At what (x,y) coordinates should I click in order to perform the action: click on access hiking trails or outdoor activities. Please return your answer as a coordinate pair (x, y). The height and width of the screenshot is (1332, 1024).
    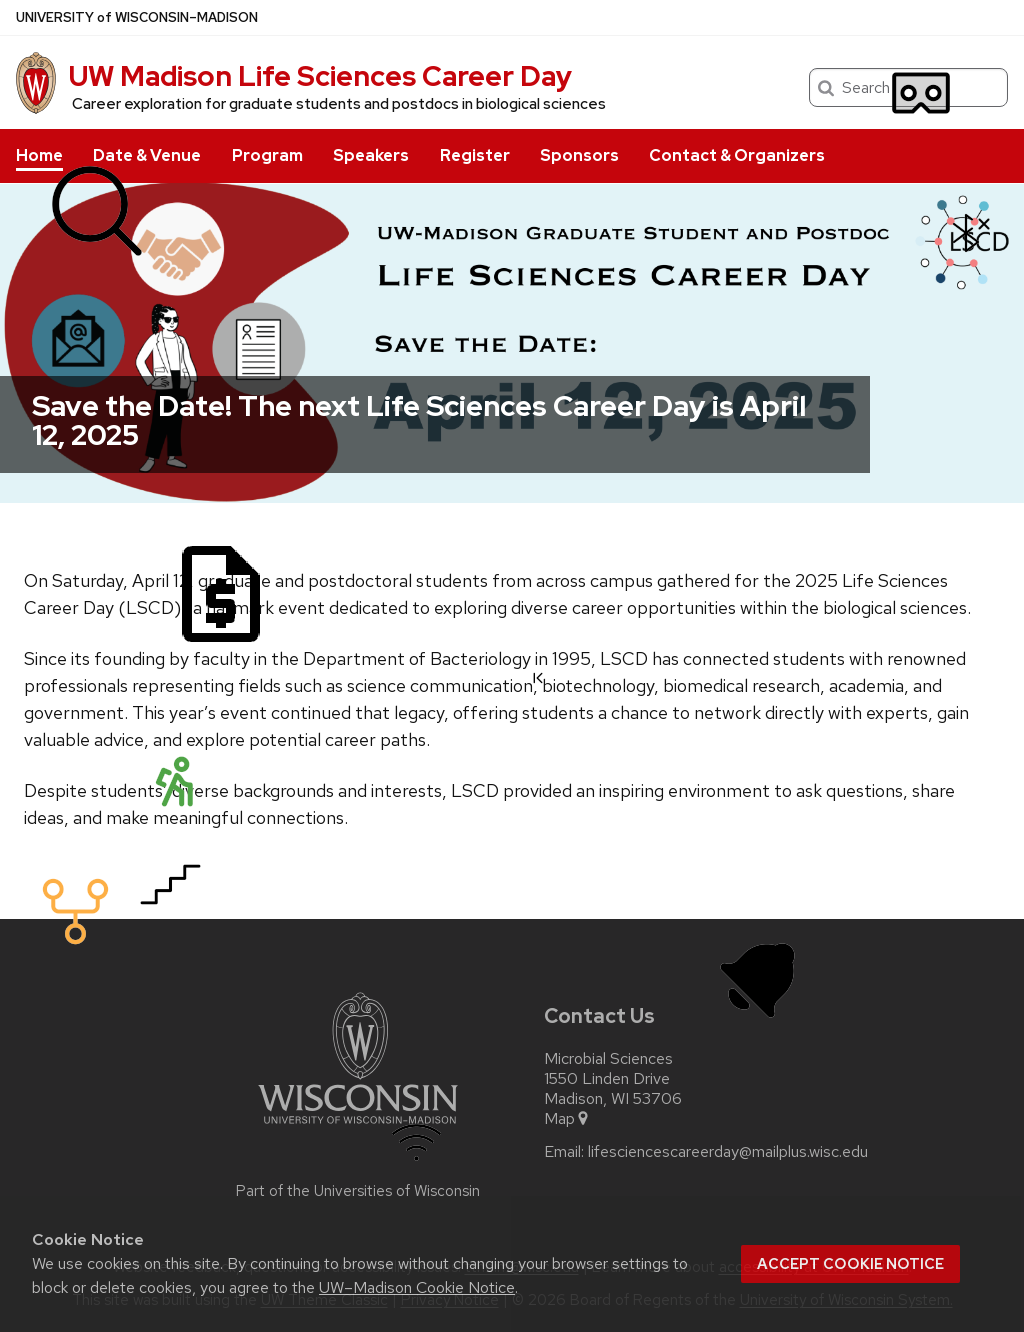
    Looking at the image, I should click on (176, 781).